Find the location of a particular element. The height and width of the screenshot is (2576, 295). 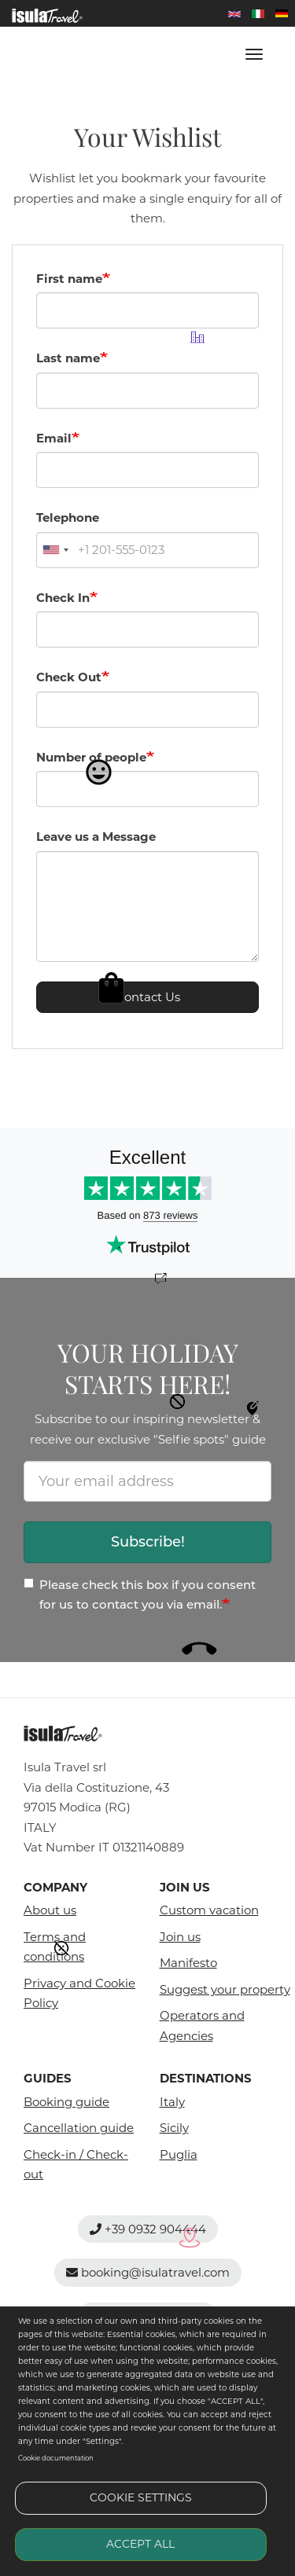

view your shopping bag is located at coordinates (111, 987).